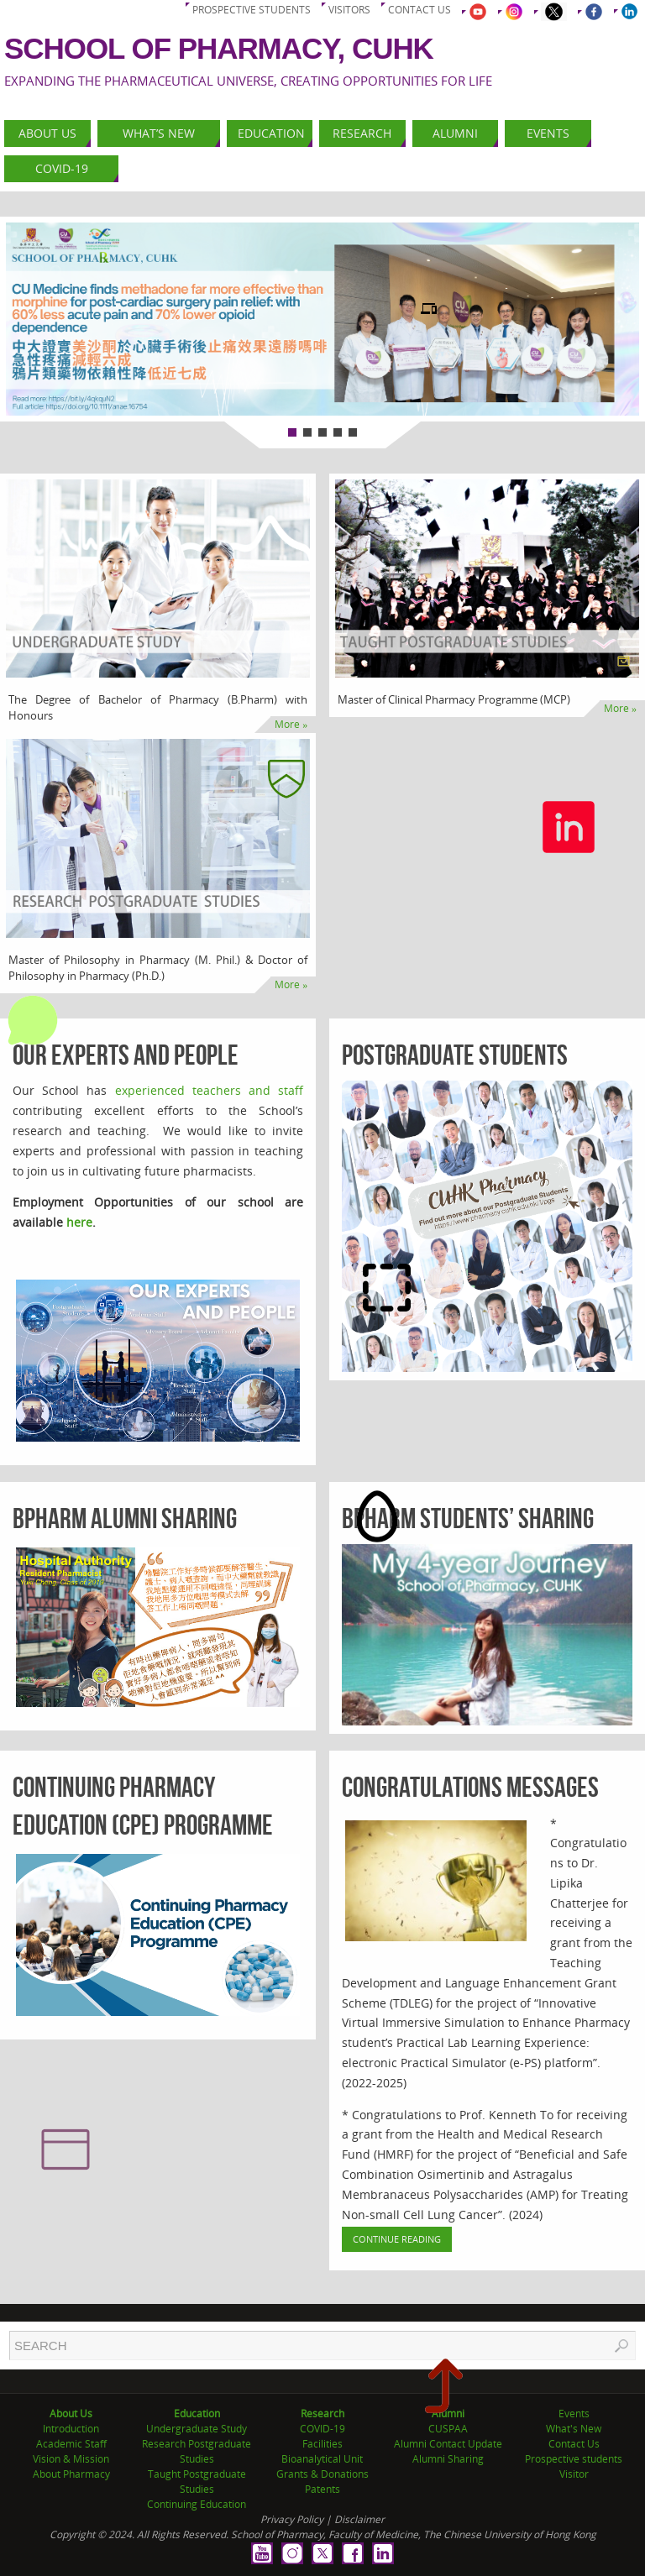 The image size is (645, 2576). What do you see at coordinates (377, 1516) in the screenshot?
I see `indicates egg or egg-containing ingredients in food items` at bounding box center [377, 1516].